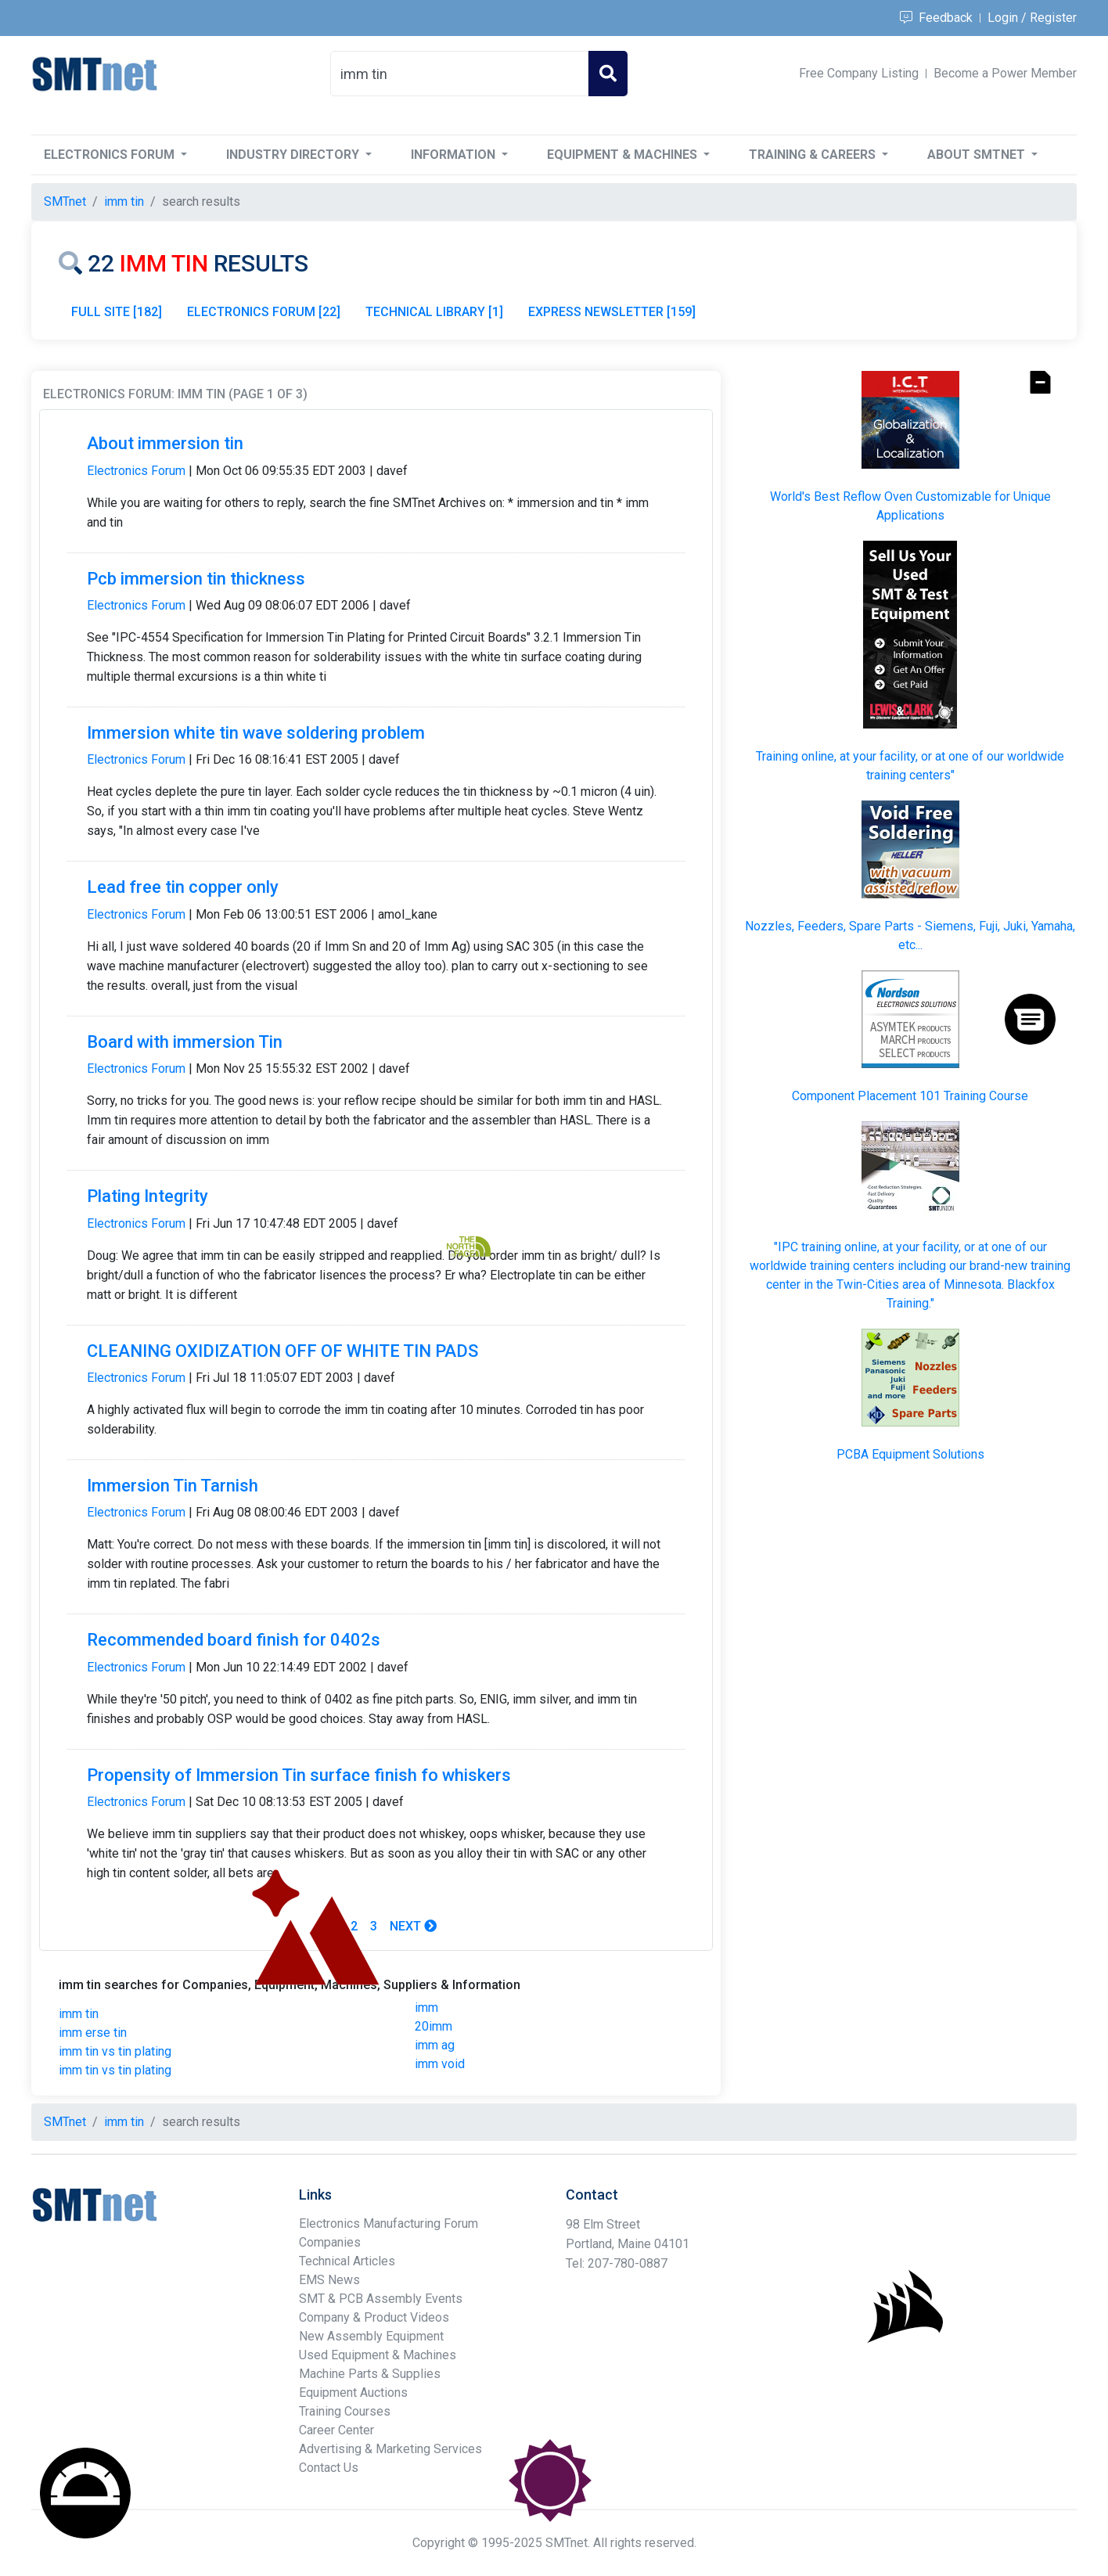  I want to click on generate AI-enhanced landscape images, so click(314, 1931).